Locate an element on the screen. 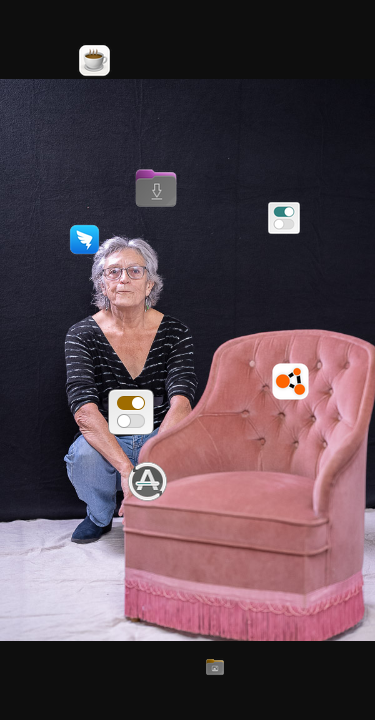  access your downloads folder is located at coordinates (156, 188).